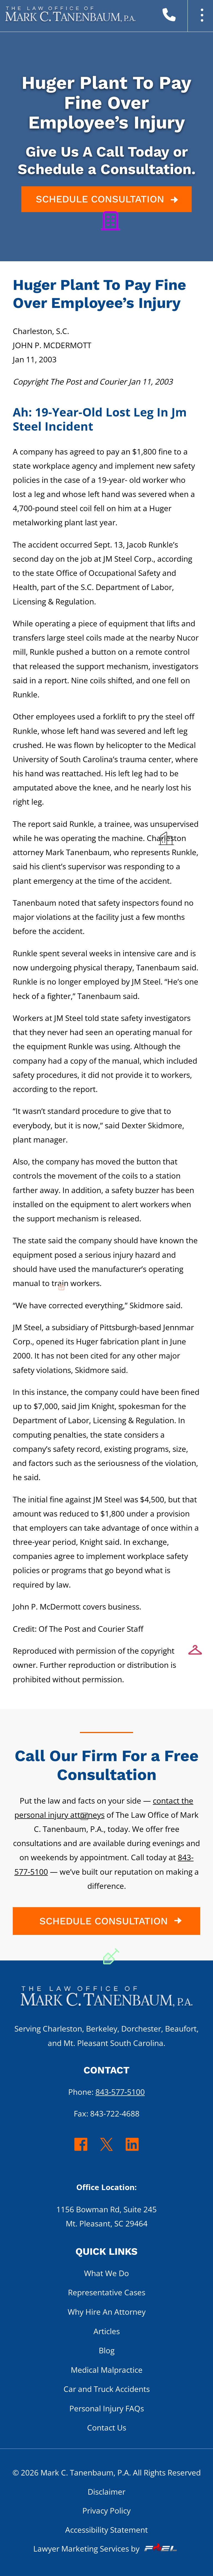 This screenshot has width=213, height=2576. What do you see at coordinates (84, 1816) in the screenshot?
I see `view app or brand logo` at bounding box center [84, 1816].